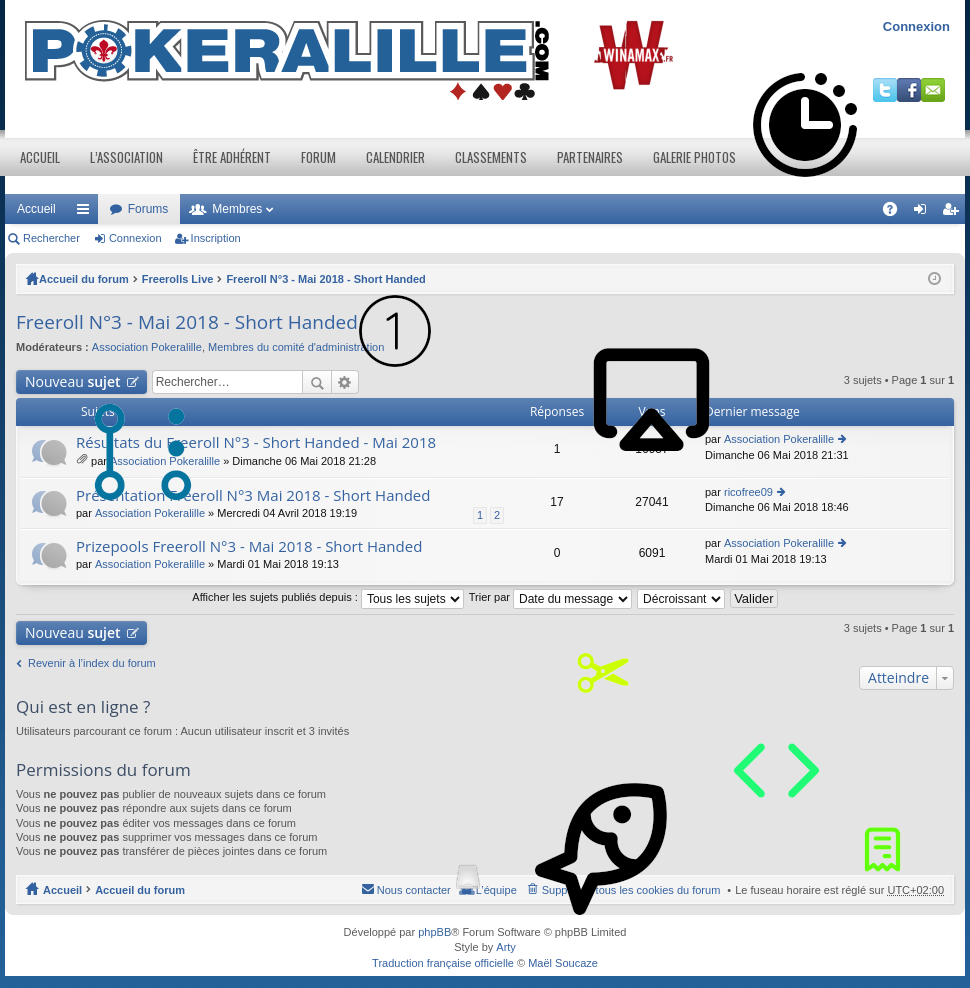 The width and height of the screenshot is (970, 988). Describe the element at coordinates (143, 452) in the screenshot. I see `create a draft pull request` at that location.